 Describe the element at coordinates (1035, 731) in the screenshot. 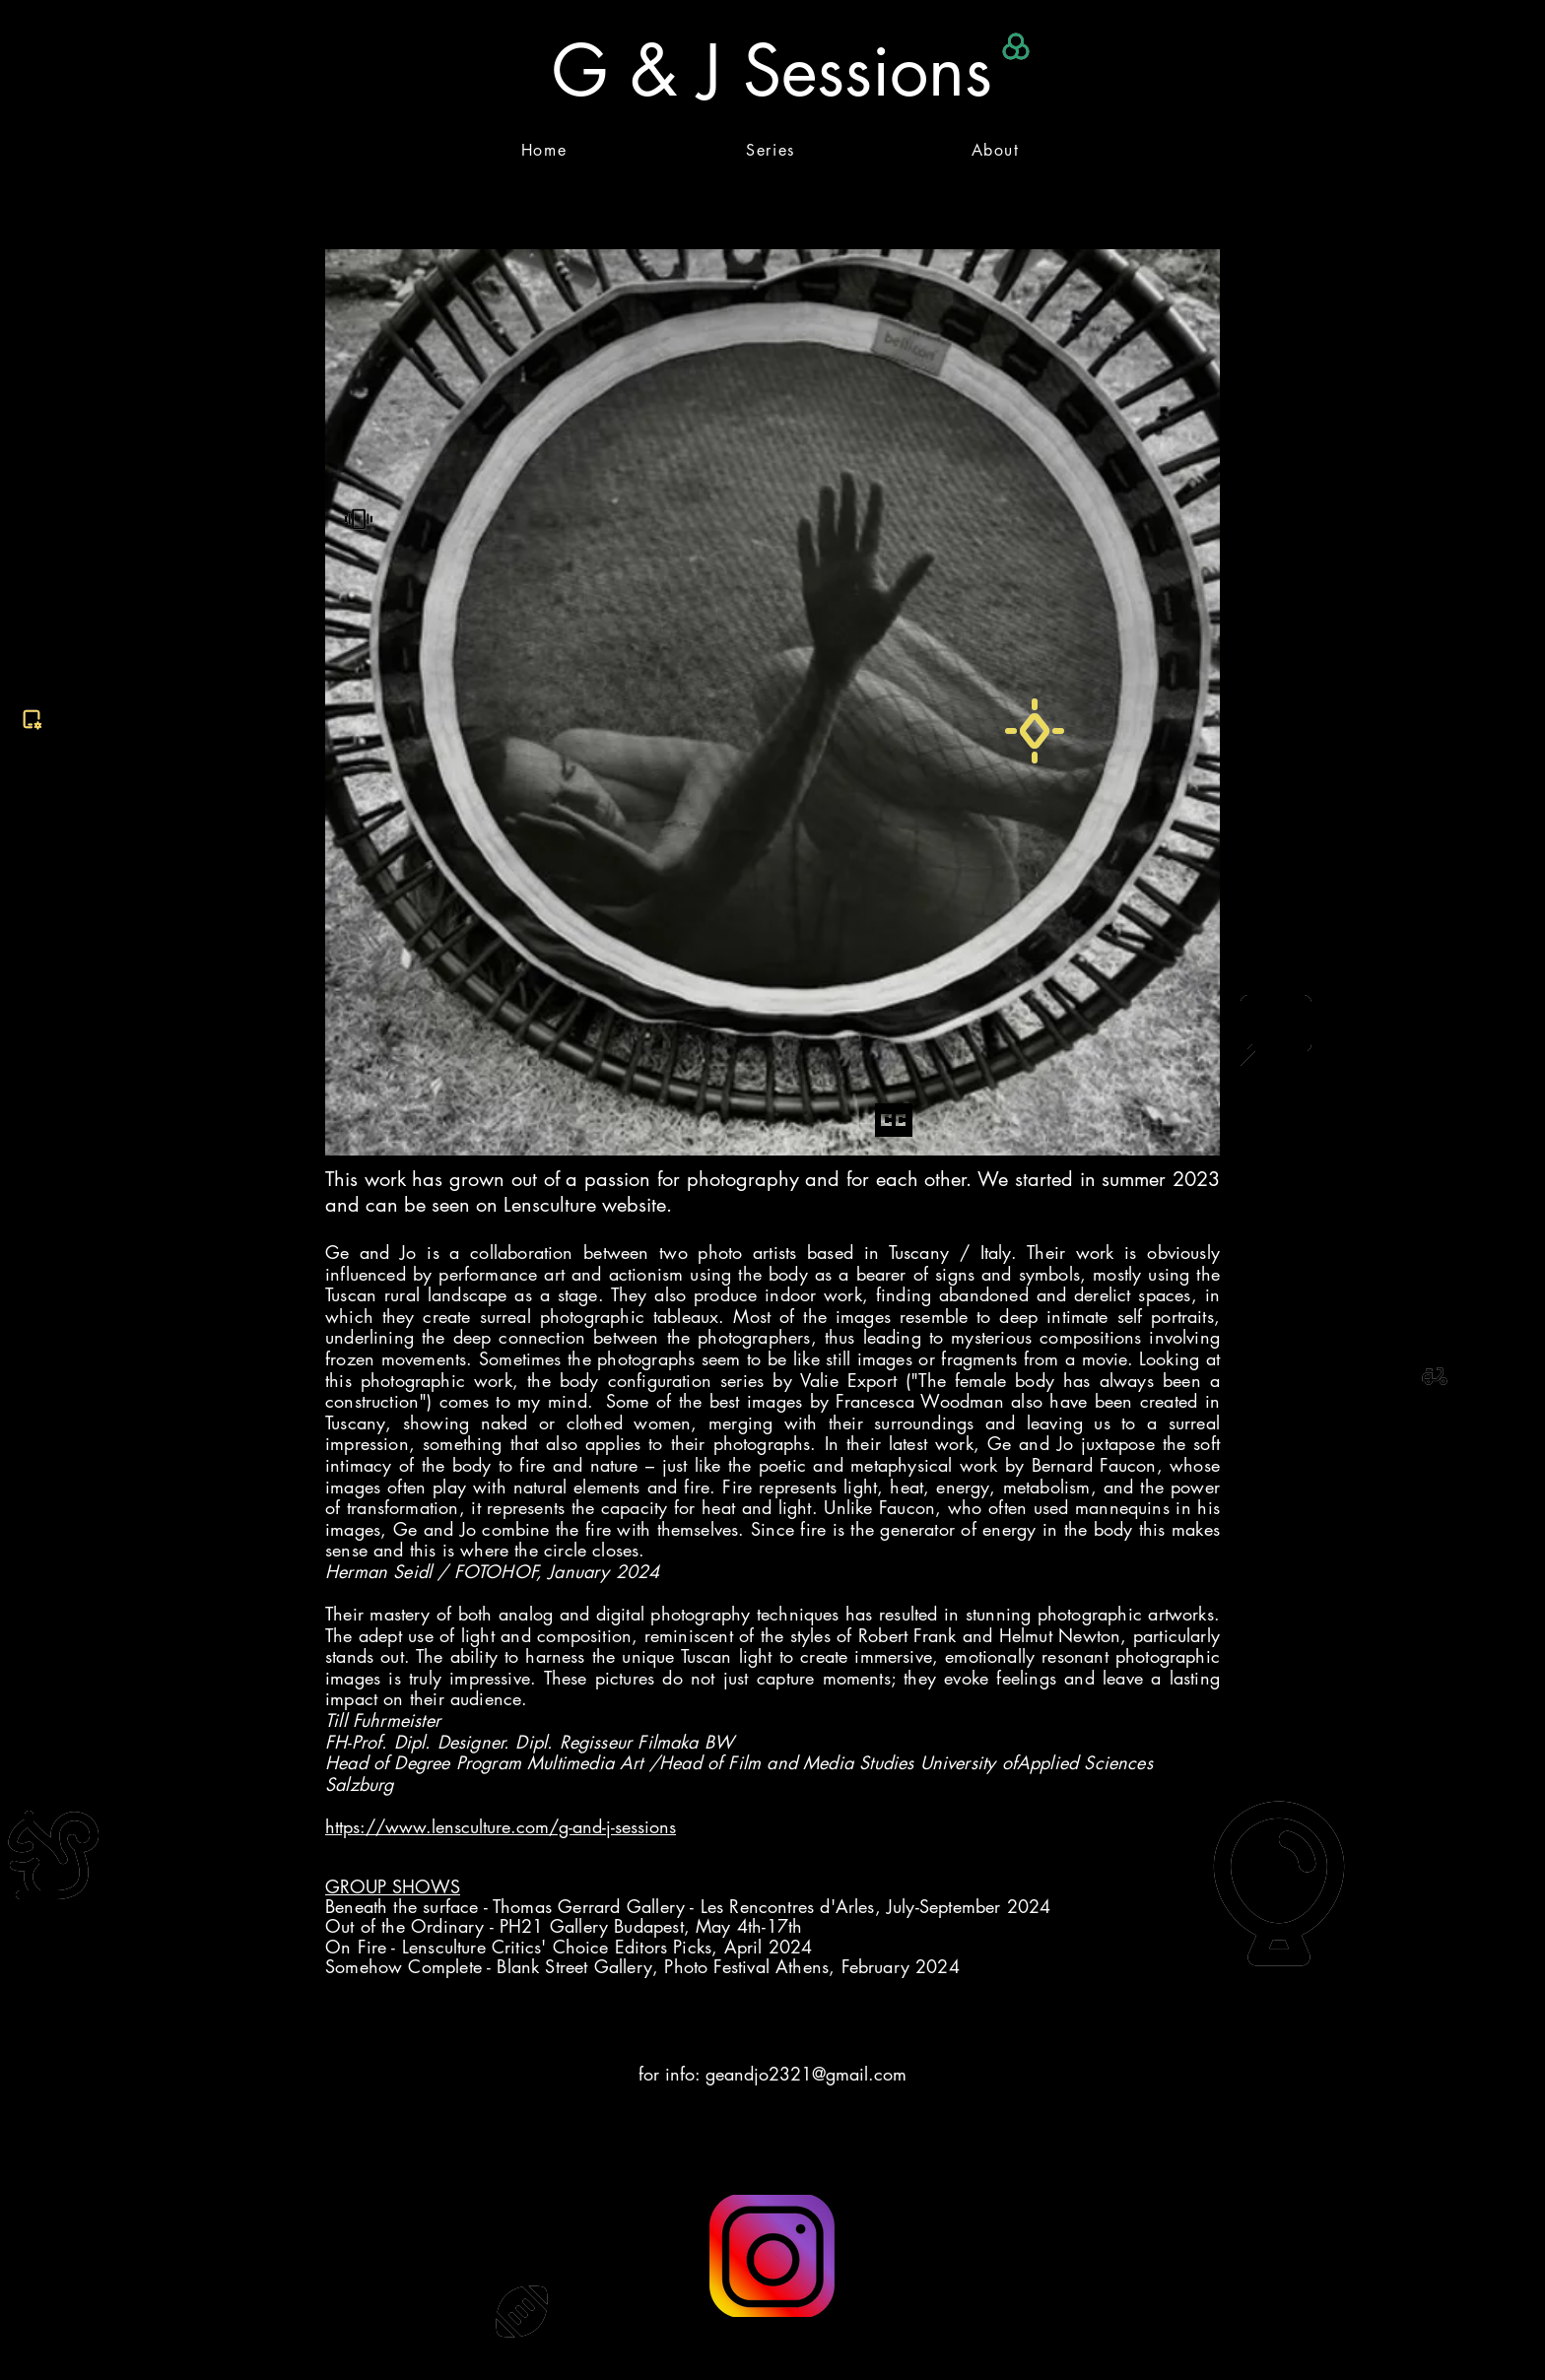

I see `align keyframe to center of timeline` at that location.